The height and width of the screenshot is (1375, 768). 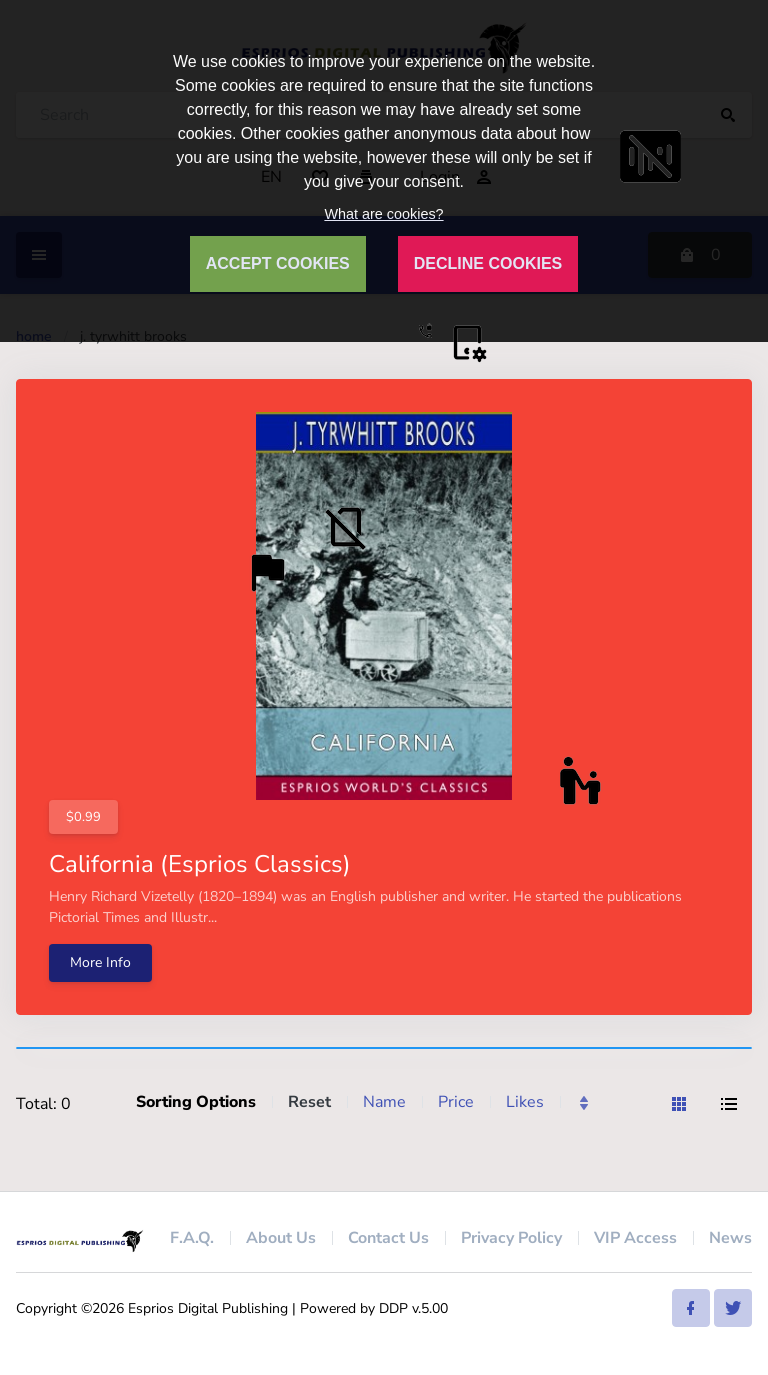 I want to click on flag or bookmark this item, so click(x=267, y=572).